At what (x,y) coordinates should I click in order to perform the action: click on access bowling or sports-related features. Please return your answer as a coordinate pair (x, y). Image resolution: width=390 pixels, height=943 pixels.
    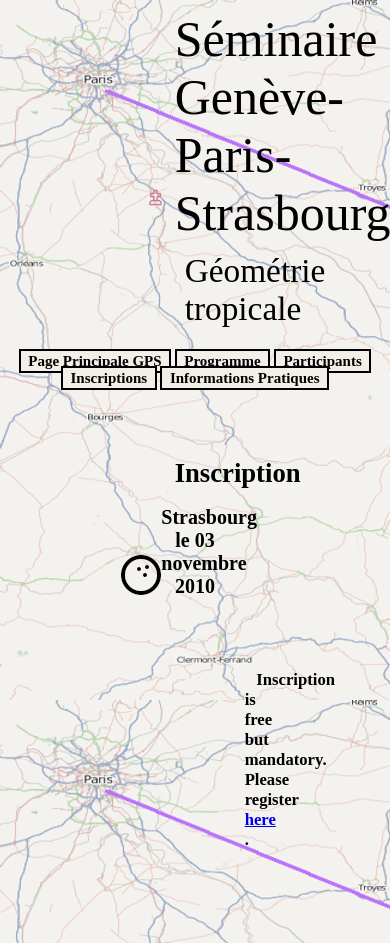
    Looking at the image, I should click on (141, 575).